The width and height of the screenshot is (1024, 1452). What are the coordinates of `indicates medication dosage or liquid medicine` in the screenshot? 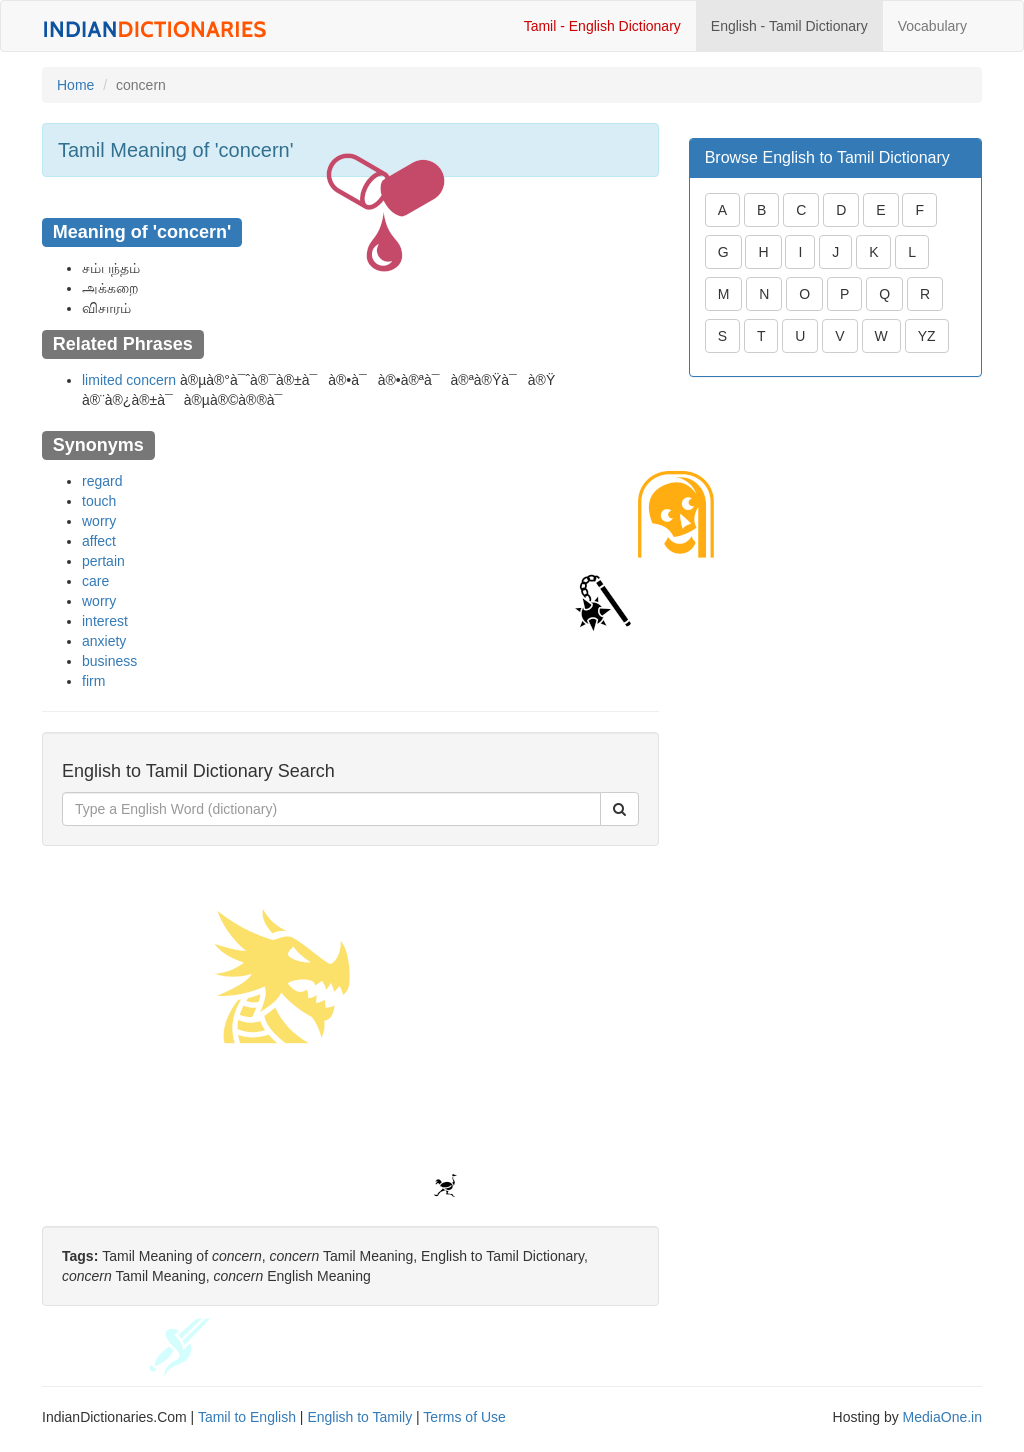 It's located at (385, 212).